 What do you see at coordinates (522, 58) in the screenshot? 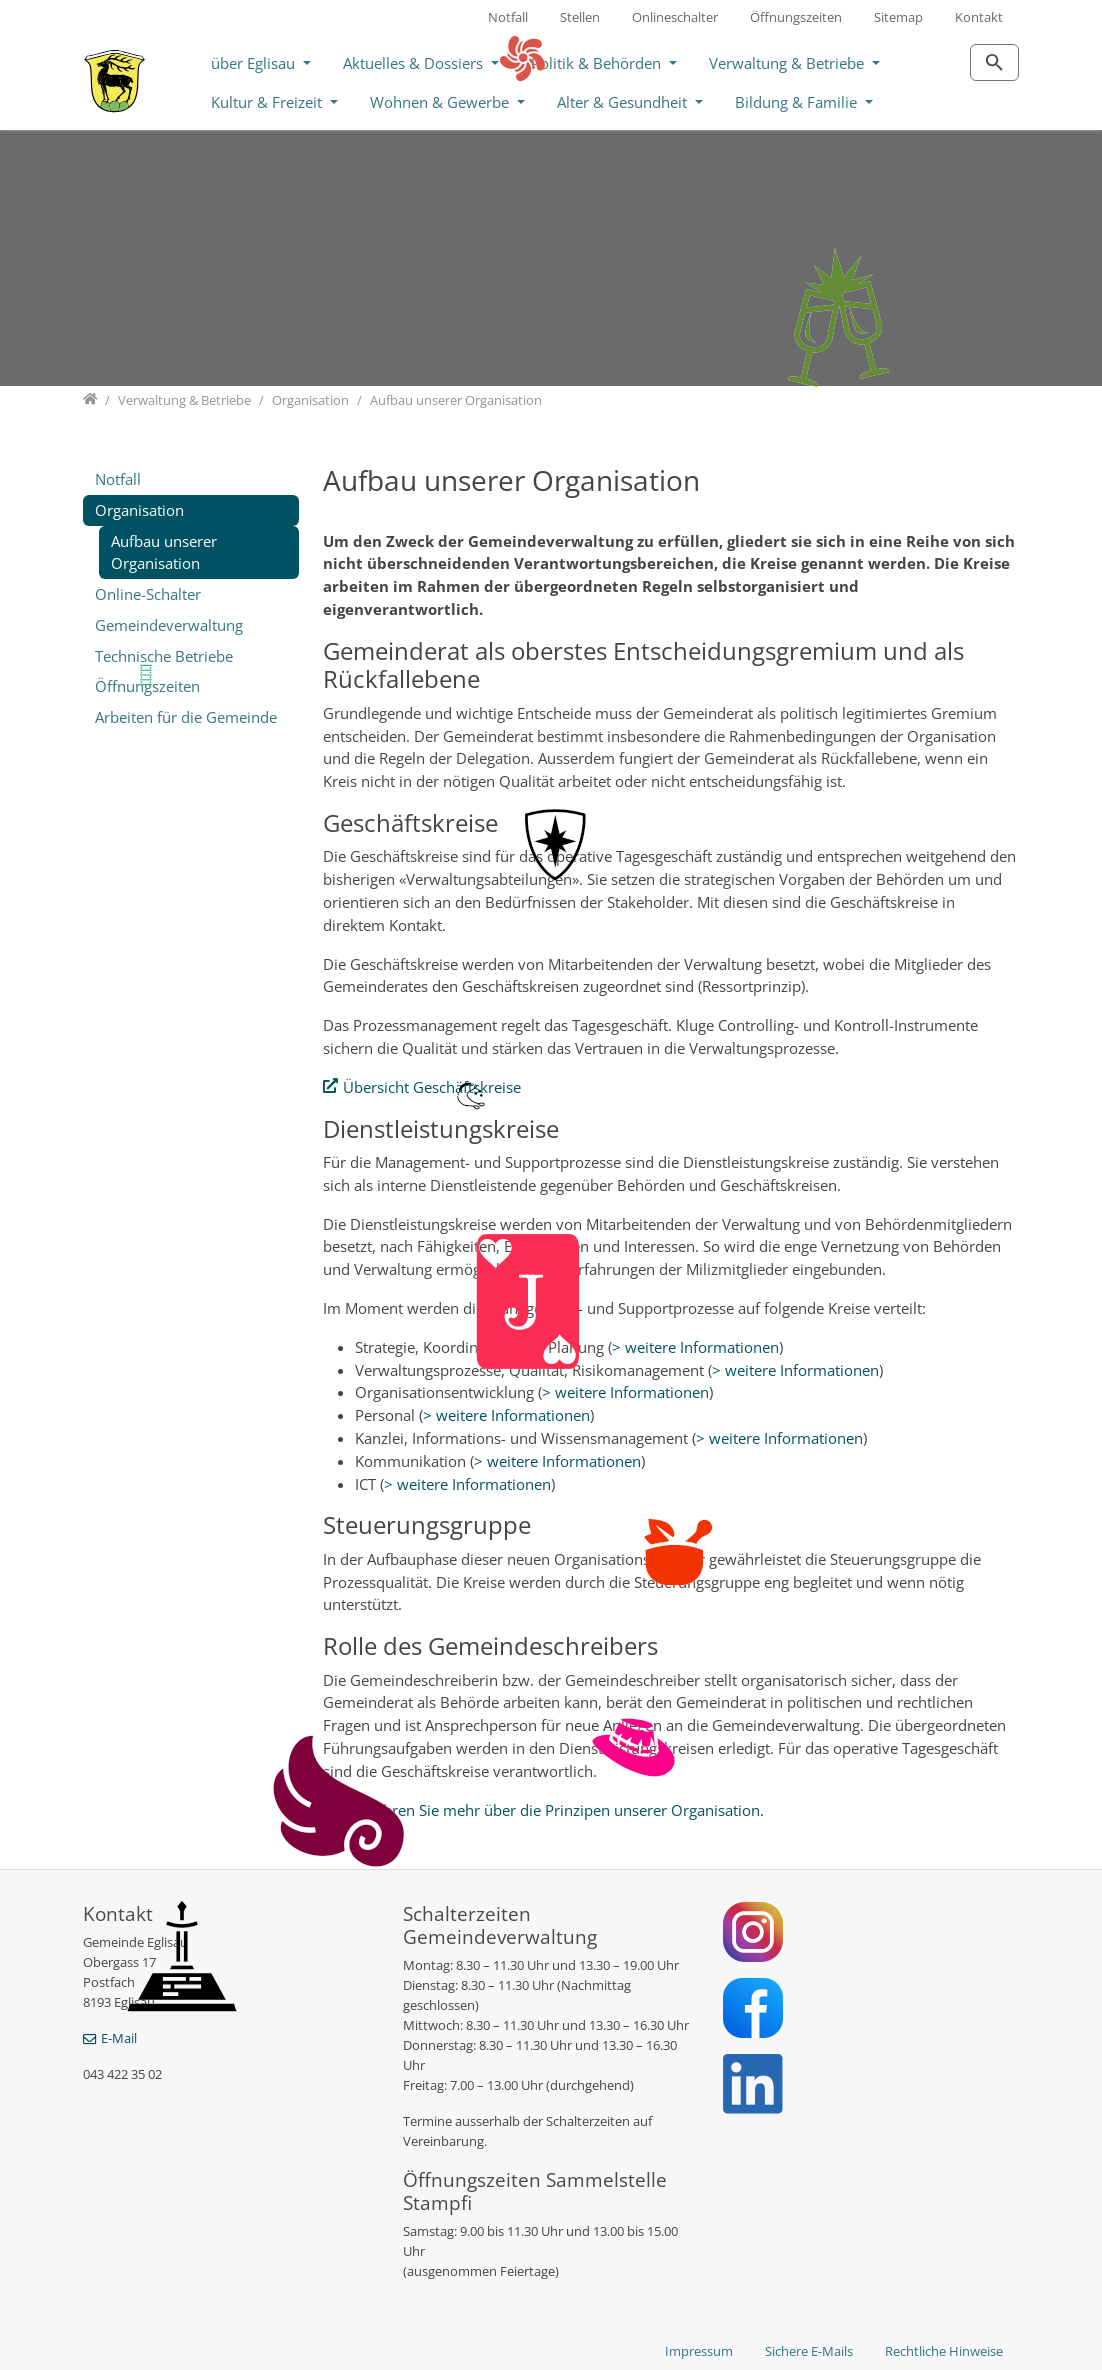
I see `decorative floral element or embellishment` at bounding box center [522, 58].